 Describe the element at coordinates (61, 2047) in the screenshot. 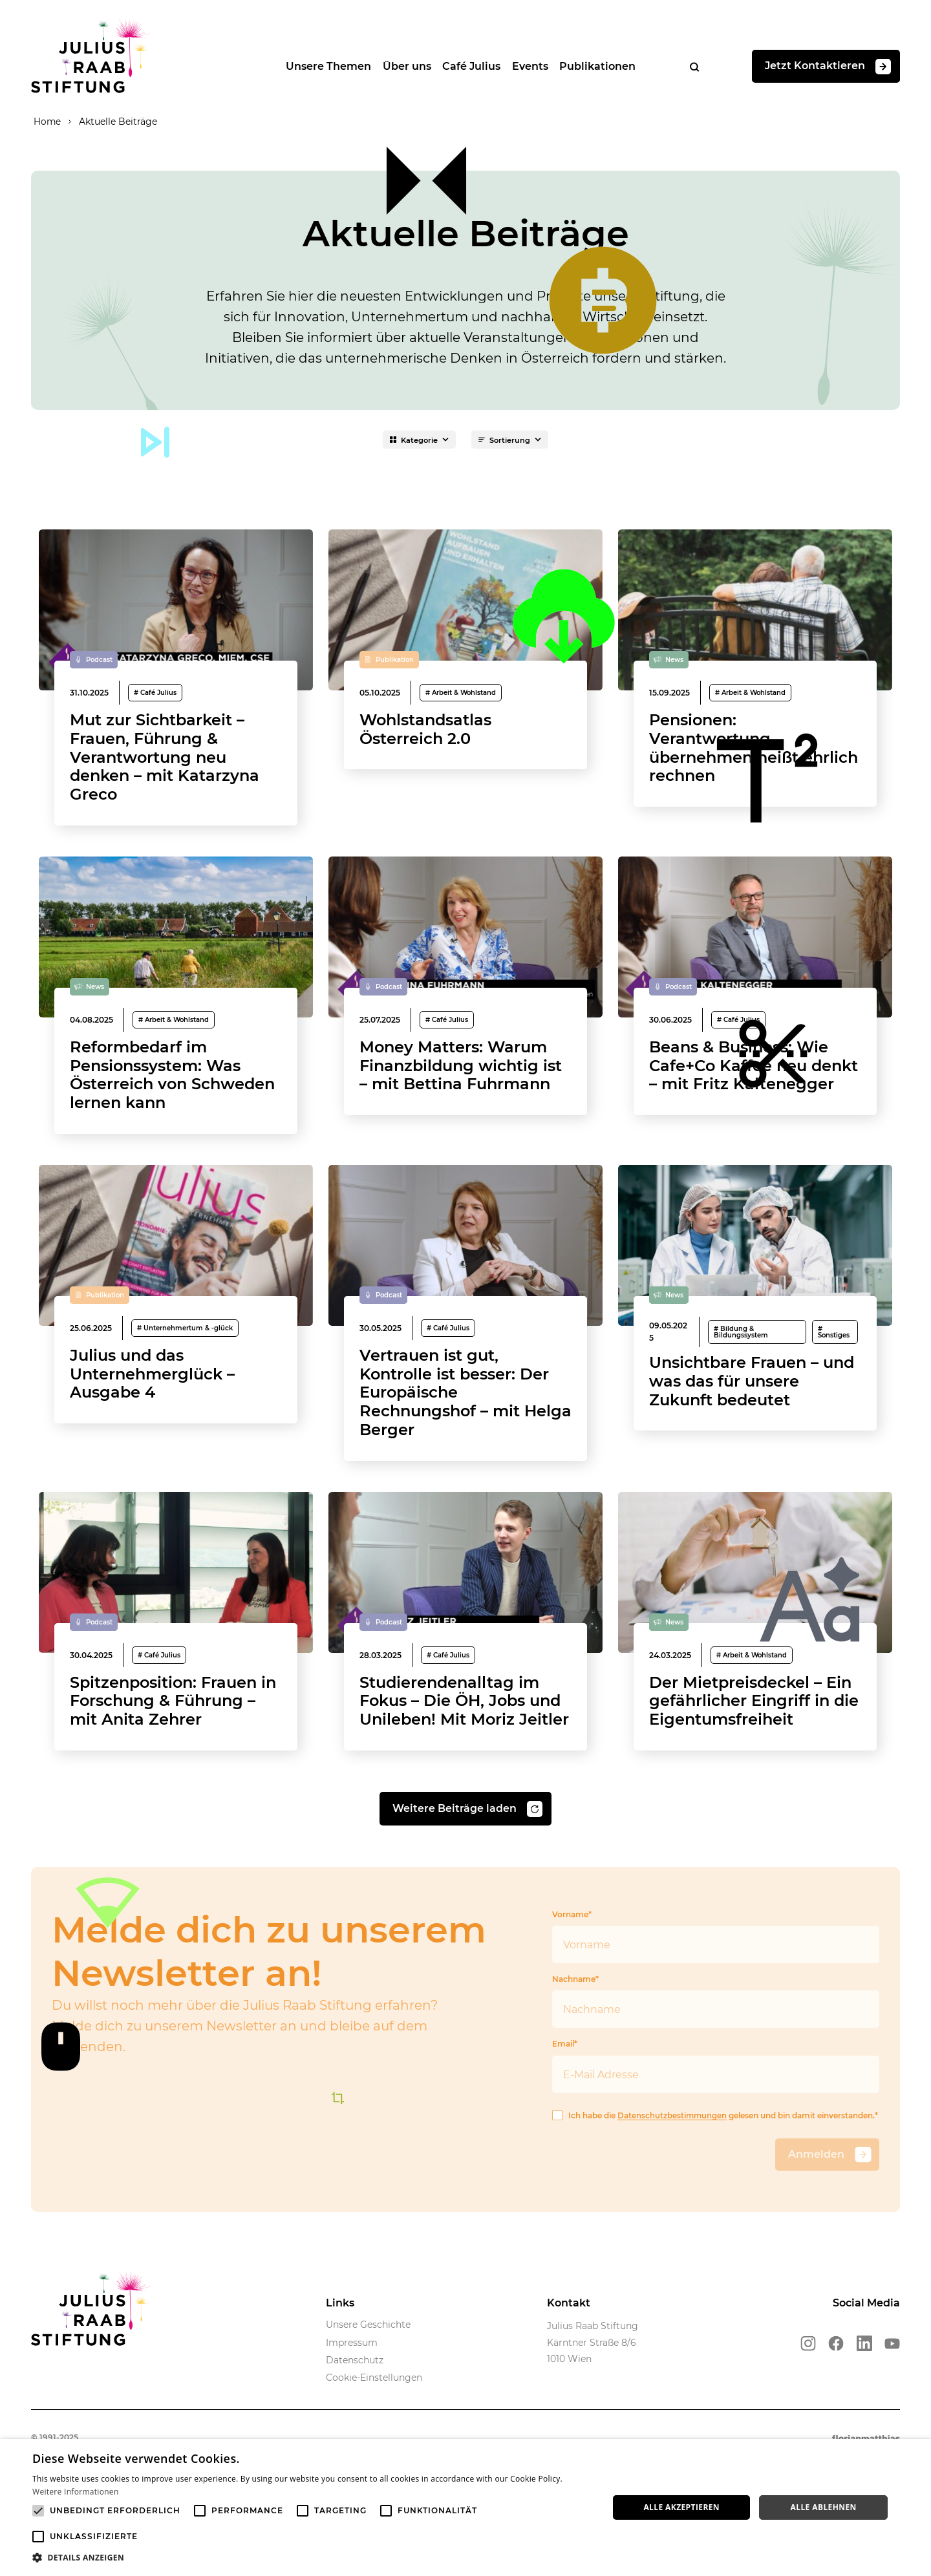

I see `indicates mouse or cursor device settings` at that location.